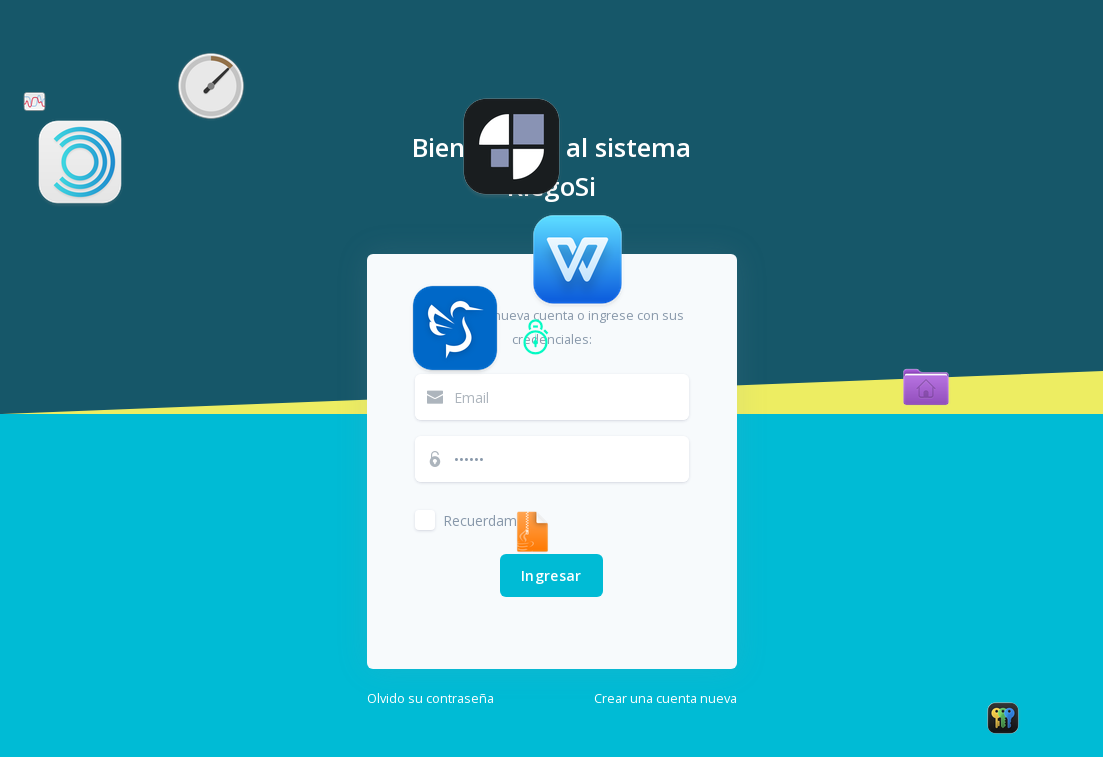 Image resolution: width=1103 pixels, height=757 pixels. What do you see at coordinates (34, 101) in the screenshot?
I see `open power statistics application` at bounding box center [34, 101].